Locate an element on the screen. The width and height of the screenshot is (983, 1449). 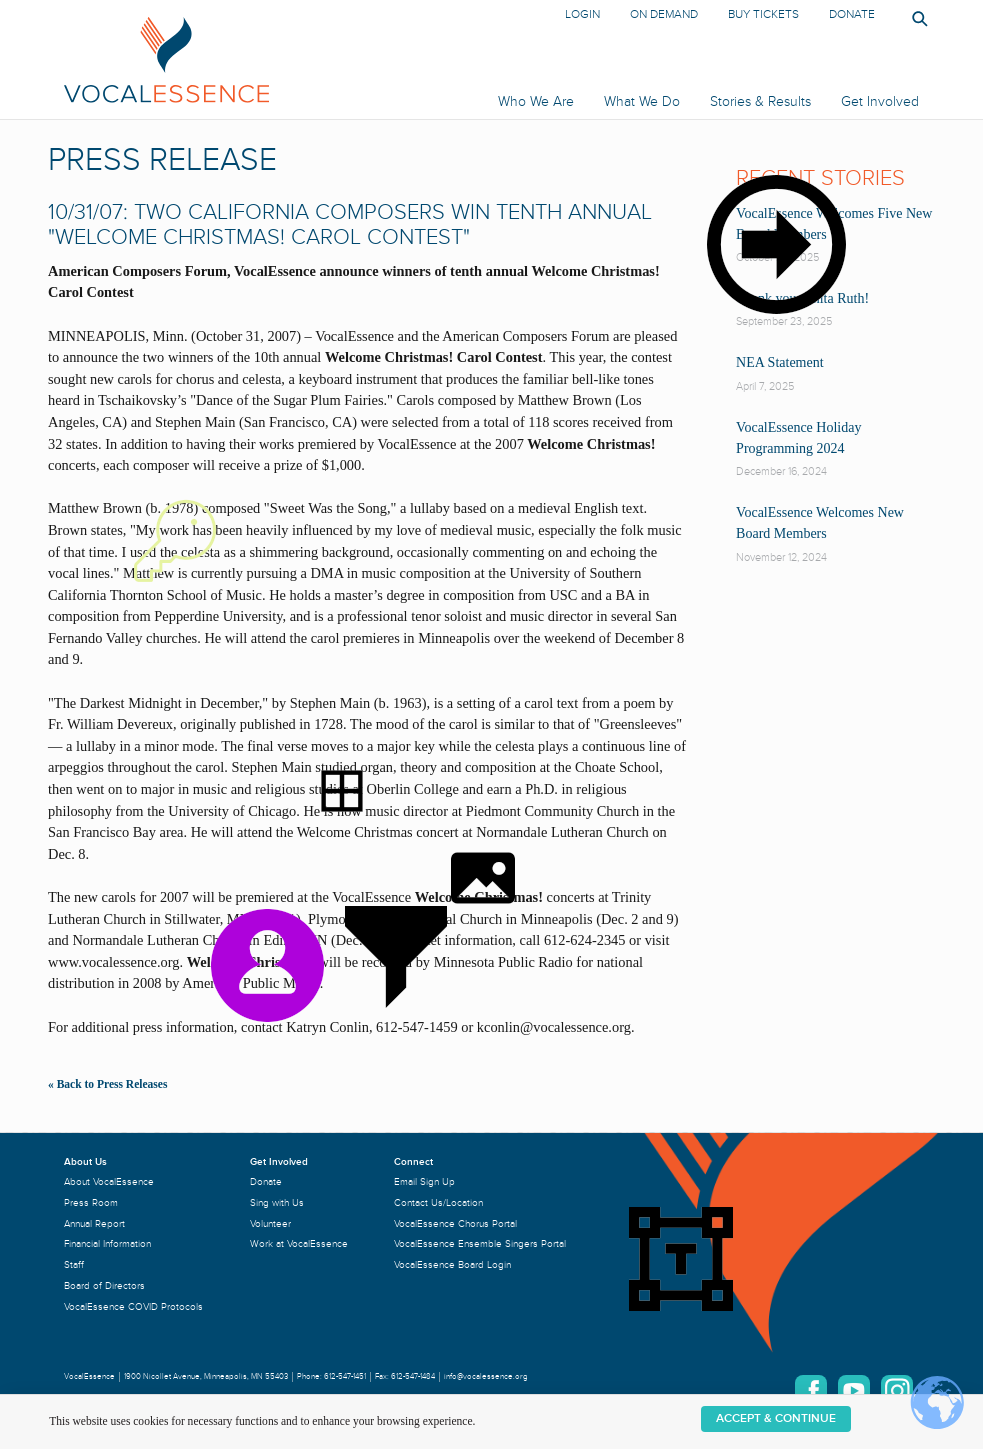
navigate to the next item or screen is located at coordinates (776, 244).